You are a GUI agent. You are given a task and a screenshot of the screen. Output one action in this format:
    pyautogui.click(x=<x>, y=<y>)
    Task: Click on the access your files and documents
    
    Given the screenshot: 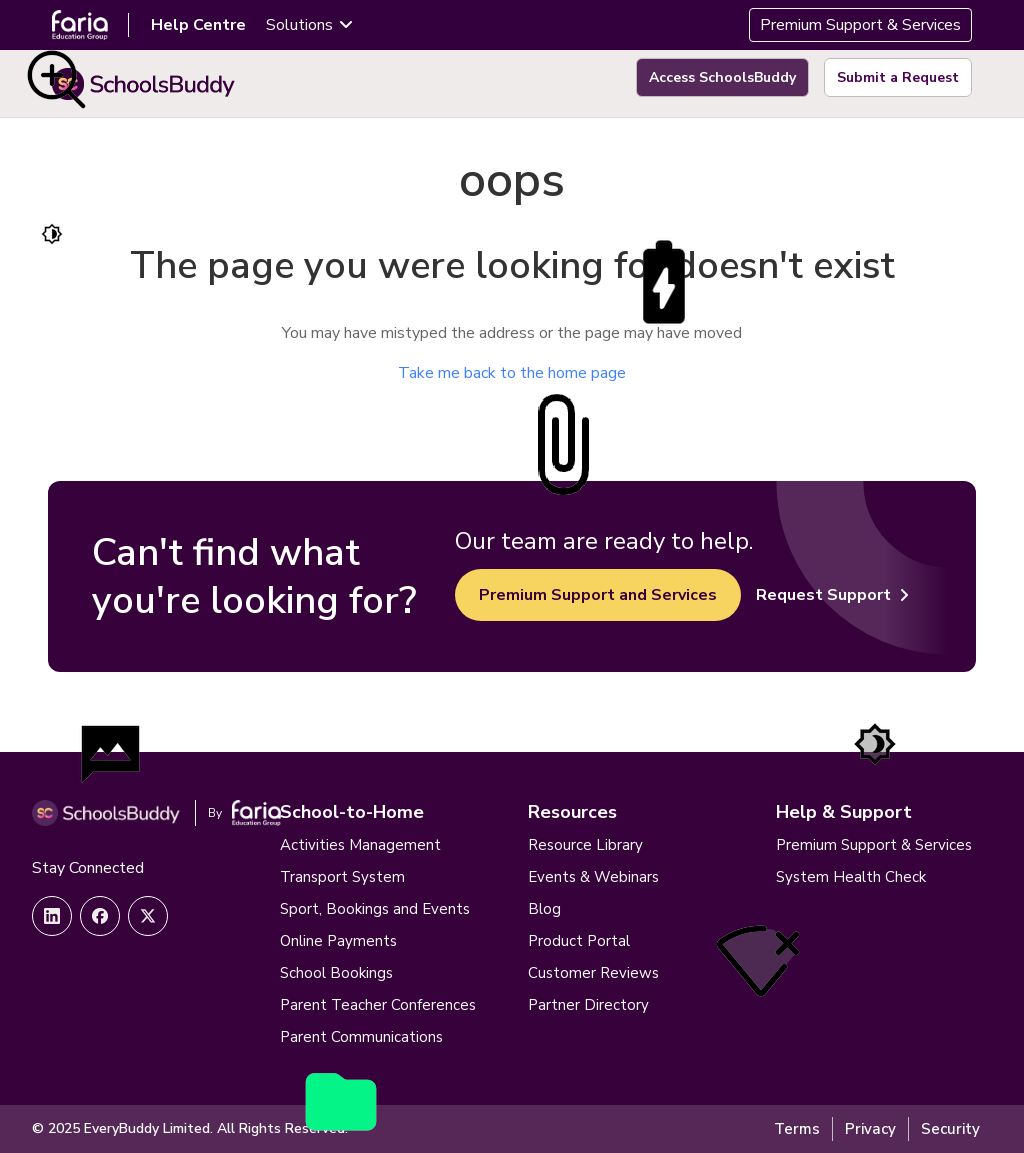 What is the action you would take?
    pyautogui.click(x=341, y=1104)
    